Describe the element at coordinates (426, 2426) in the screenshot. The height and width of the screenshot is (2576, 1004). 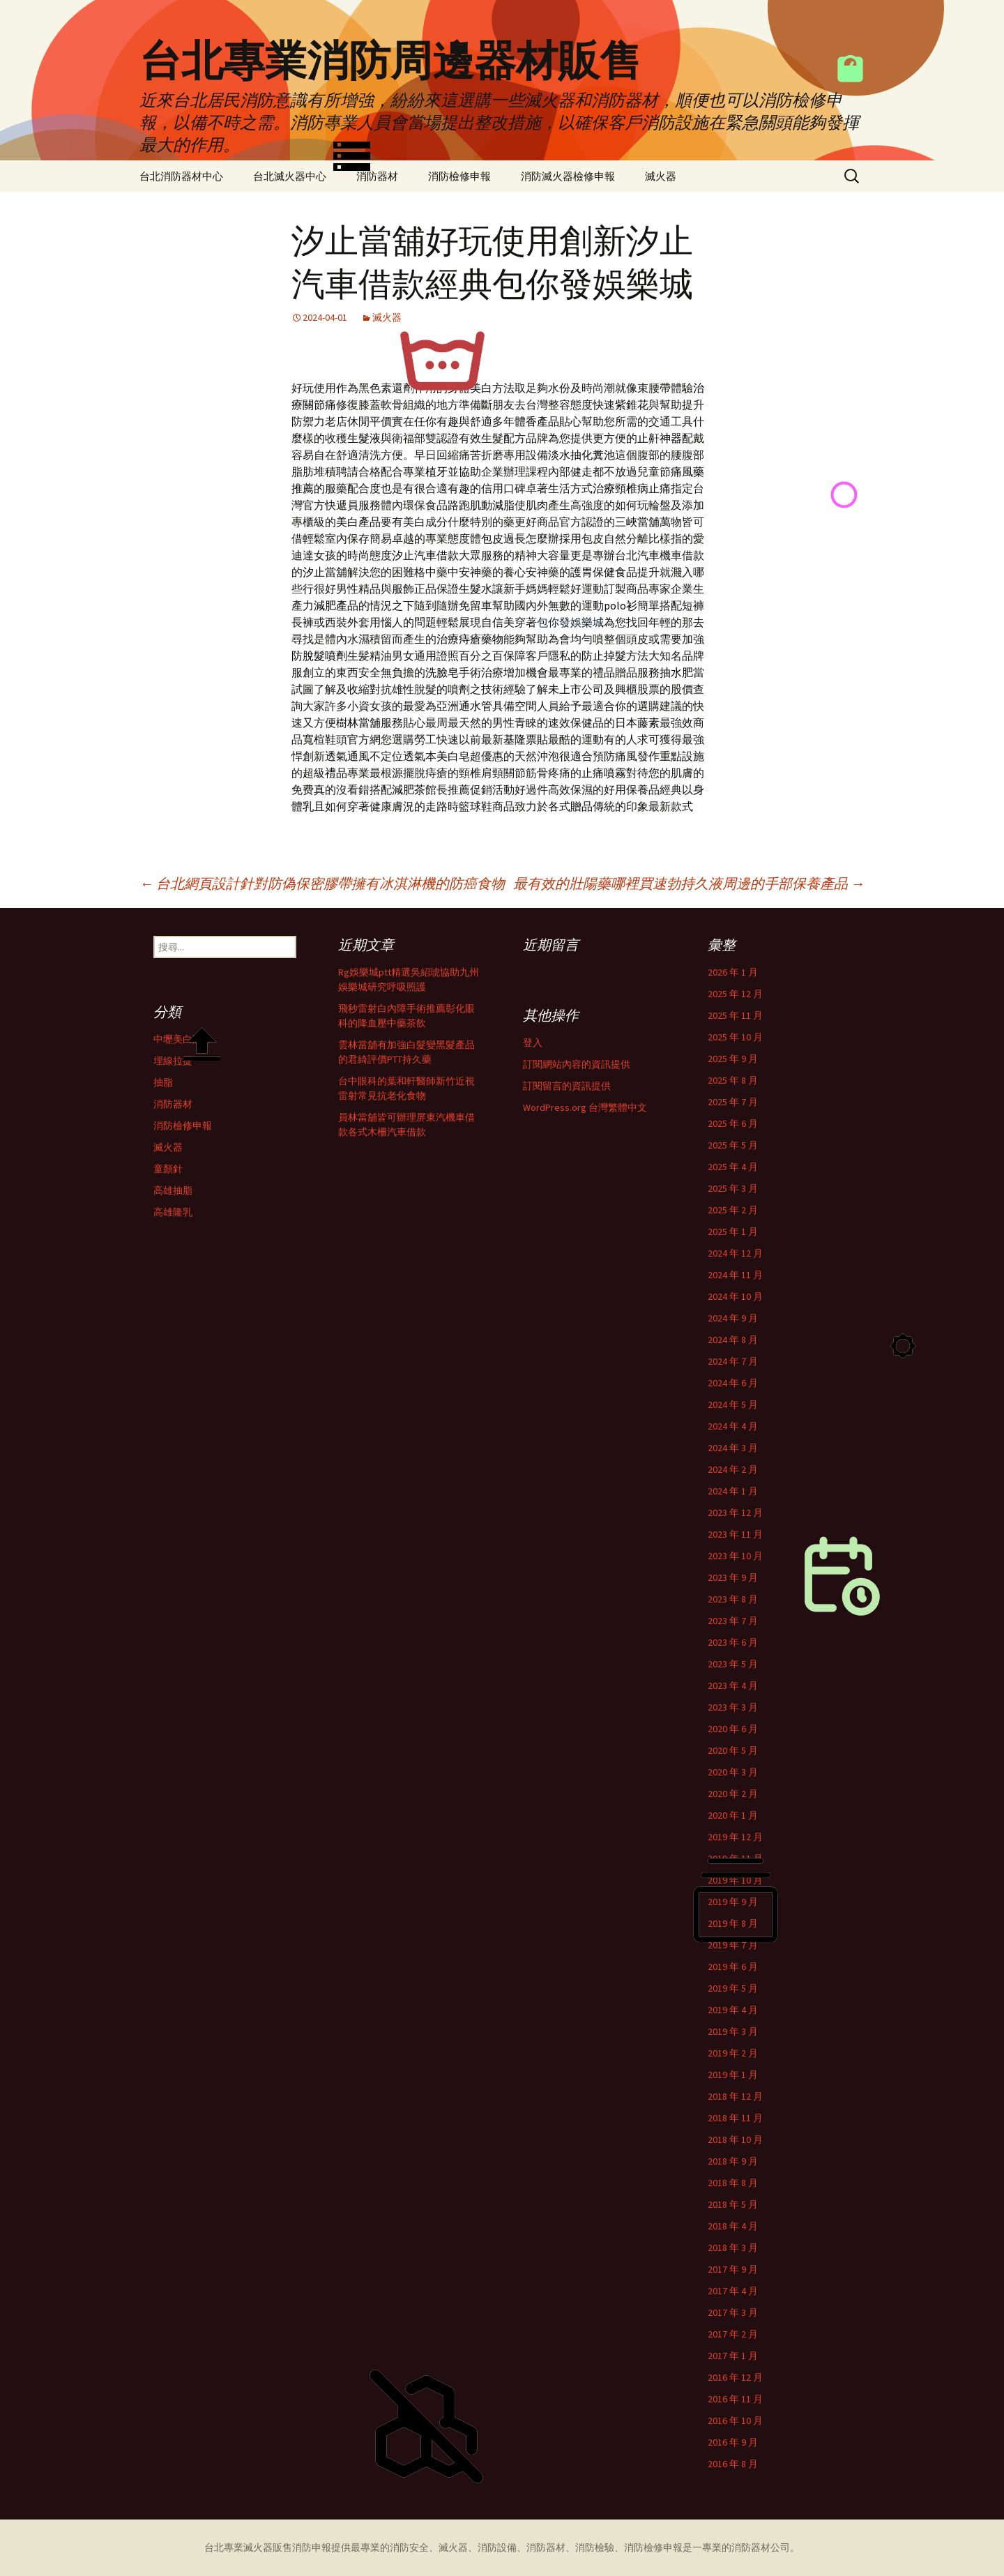
I see `disable hexagonal grid or honeycomb view` at that location.